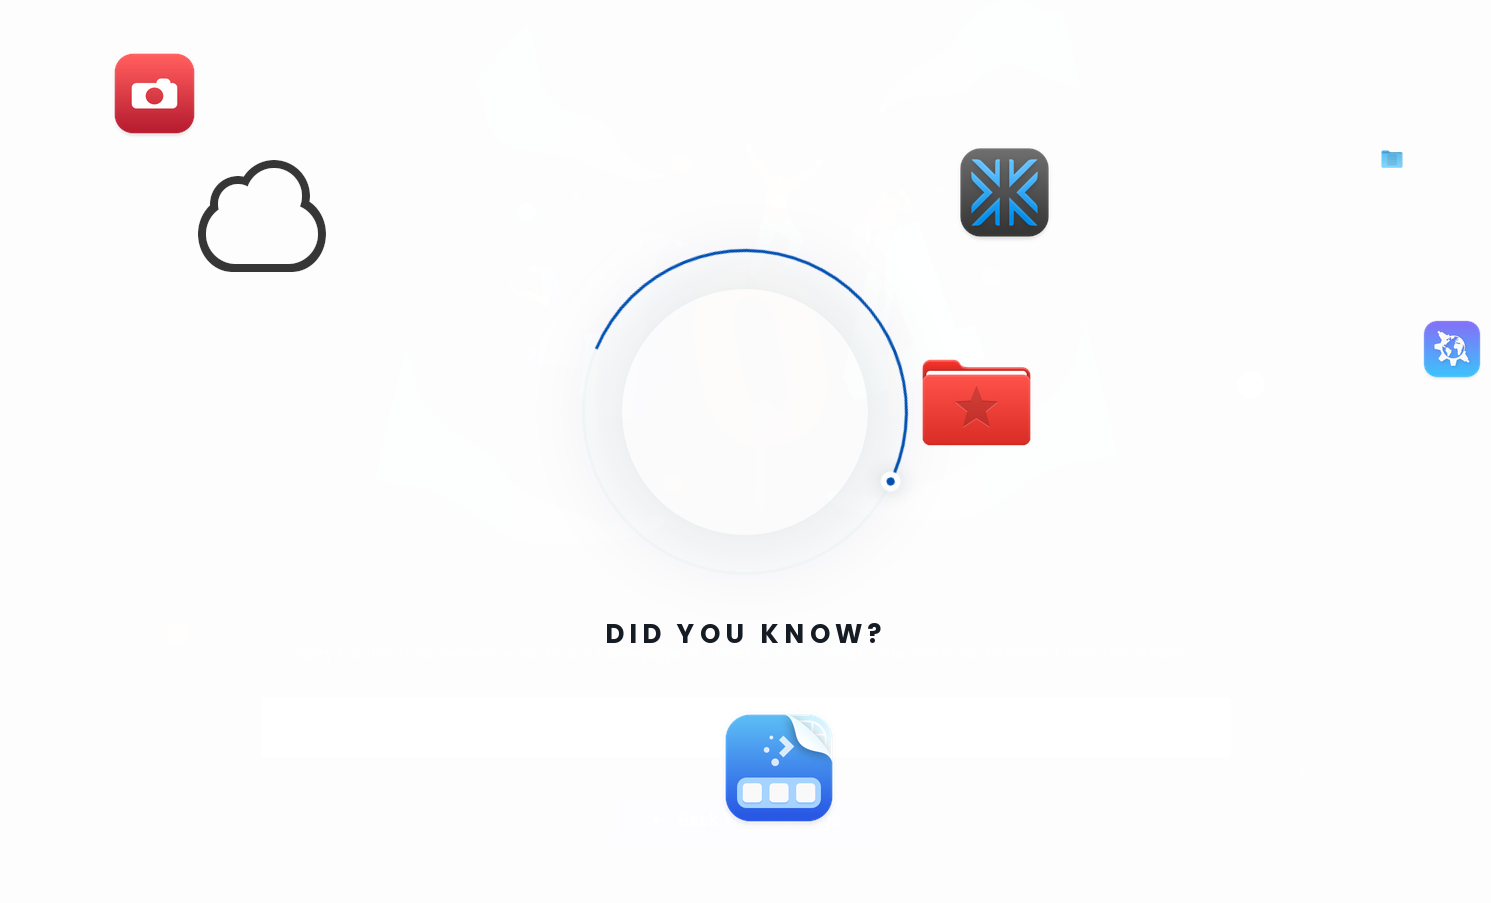 Image resolution: width=1491 pixels, height=903 pixels. What do you see at coordinates (1452, 349) in the screenshot?
I see `launch konqueror web browser` at bounding box center [1452, 349].